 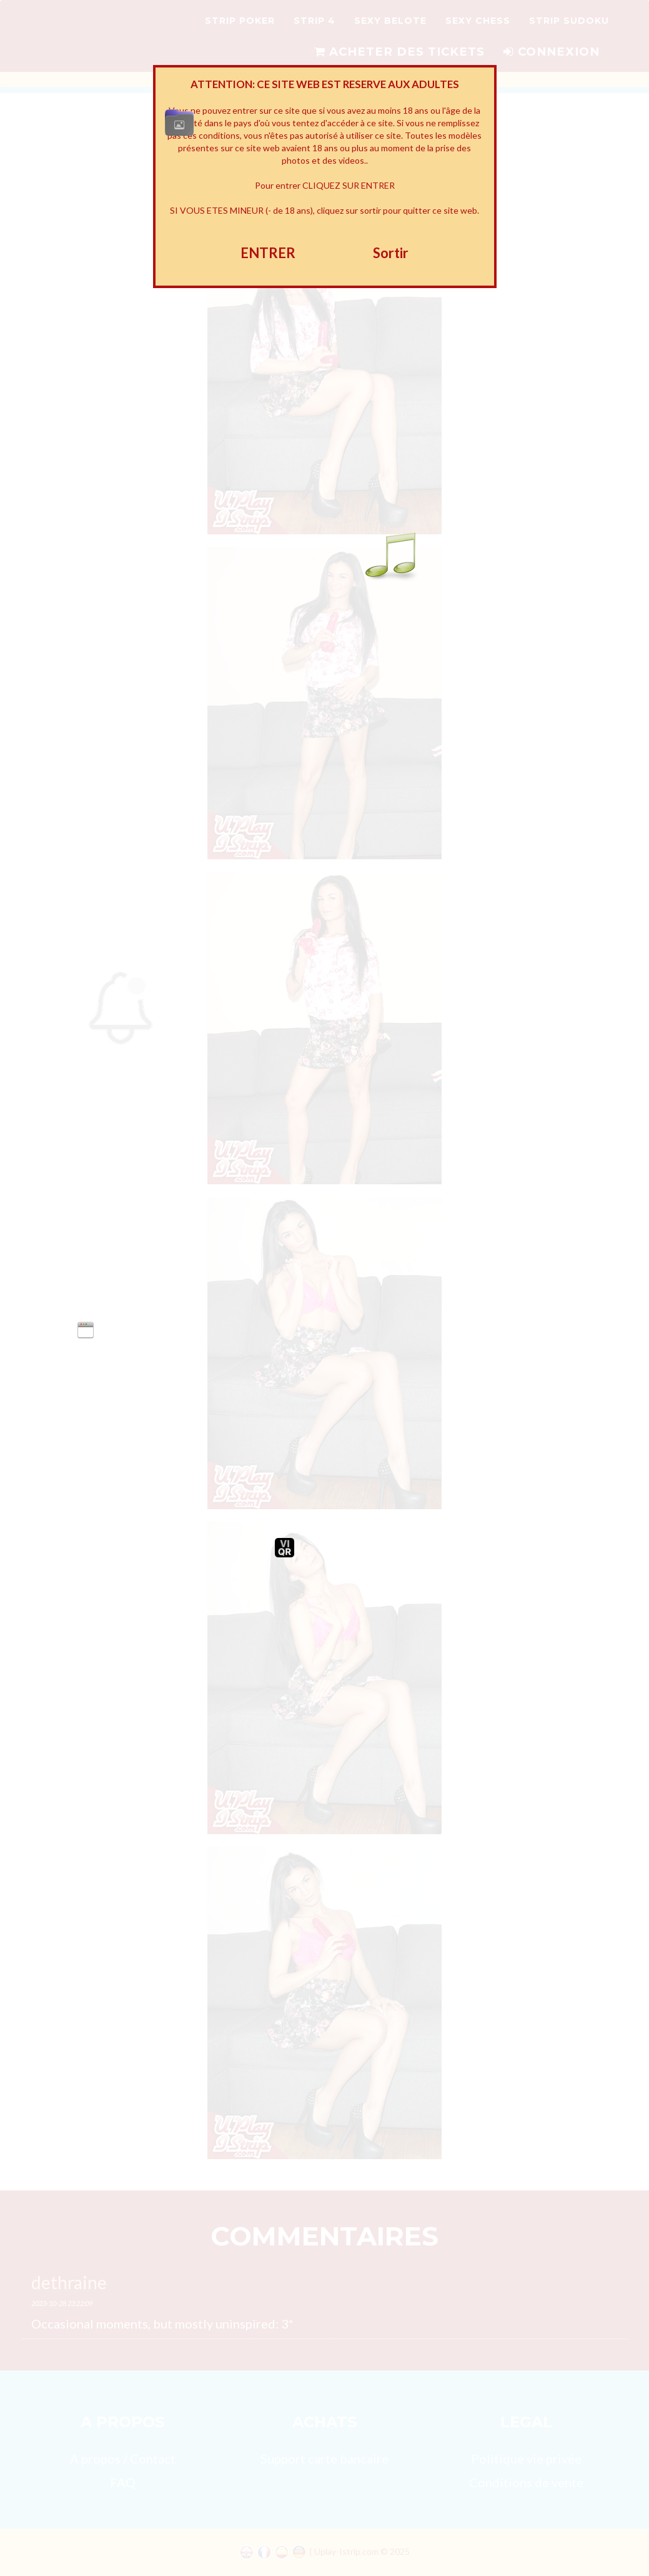 I want to click on switch to Vietnamese VIQR input method, so click(x=284, y=1547).